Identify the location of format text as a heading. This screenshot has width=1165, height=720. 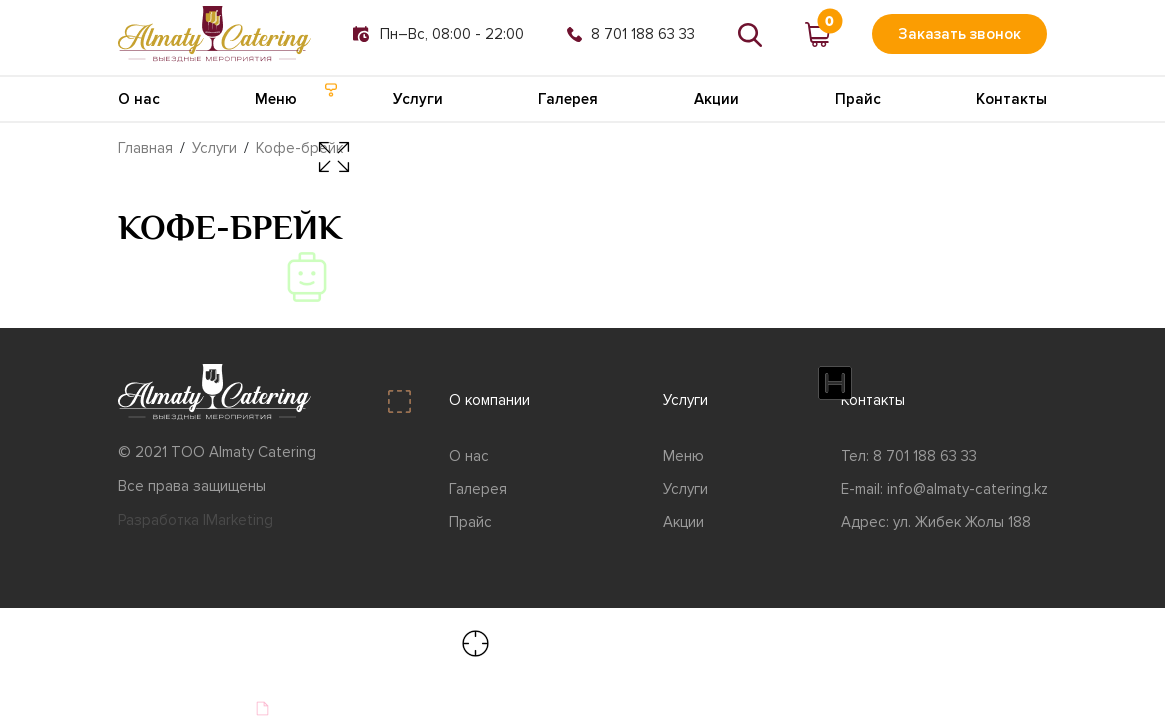
(835, 383).